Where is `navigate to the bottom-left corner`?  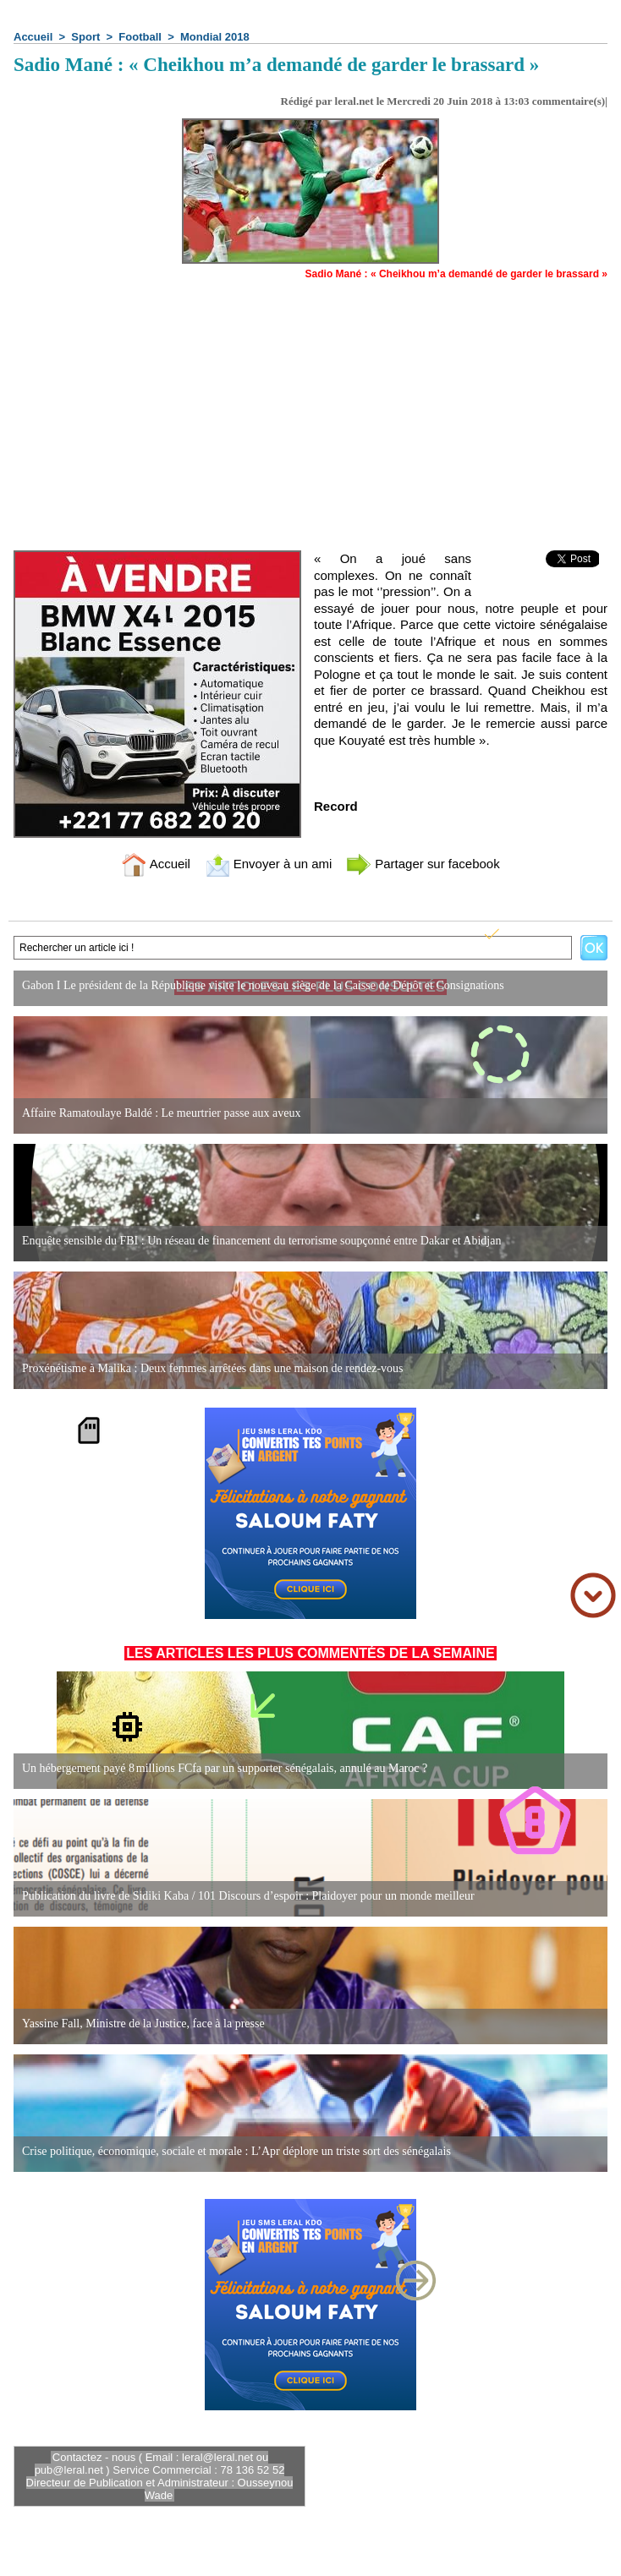 navigate to the bottom-left corner is located at coordinates (262, 1705).